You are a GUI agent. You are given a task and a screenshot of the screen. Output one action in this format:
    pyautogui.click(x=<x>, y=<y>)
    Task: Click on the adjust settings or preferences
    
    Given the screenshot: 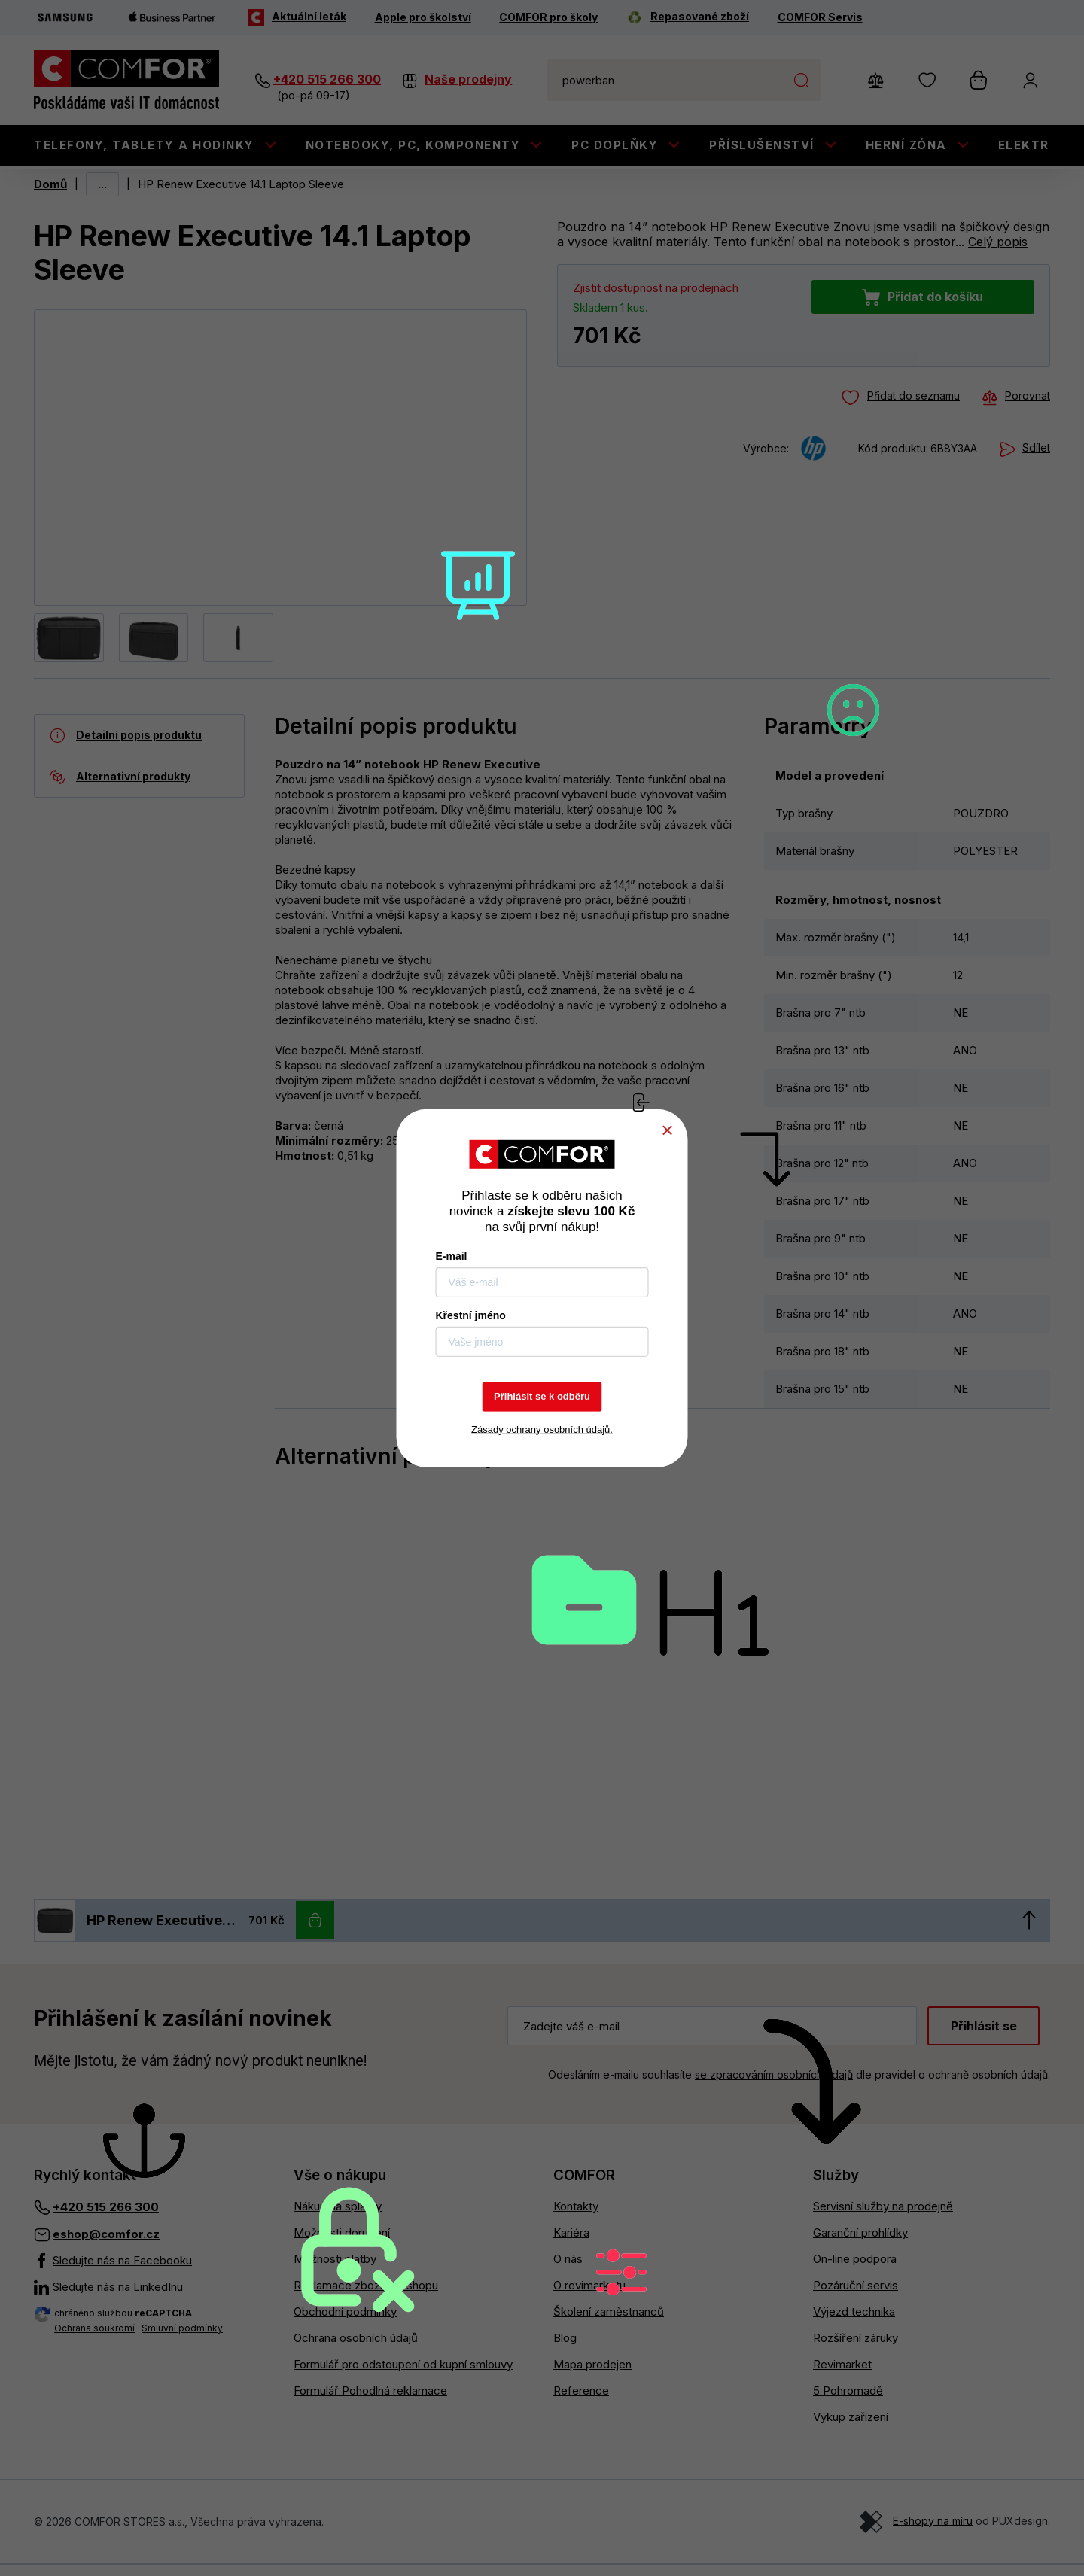 What is the action you would take?
    pyautogui.click(x=621, y=2272)
    